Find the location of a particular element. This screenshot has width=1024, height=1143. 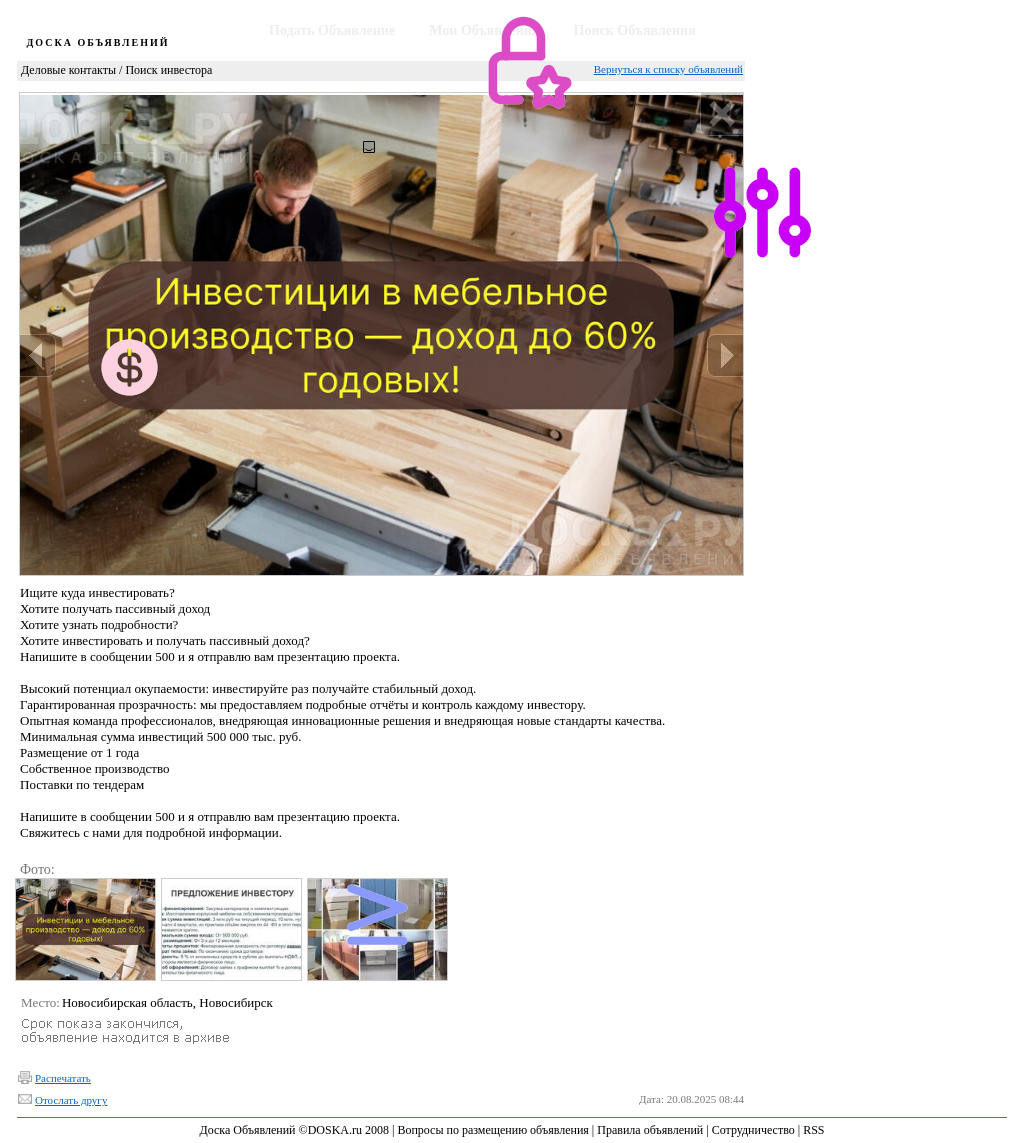

greater than or equal to mathematical operator is located at coordinates (376, 916).